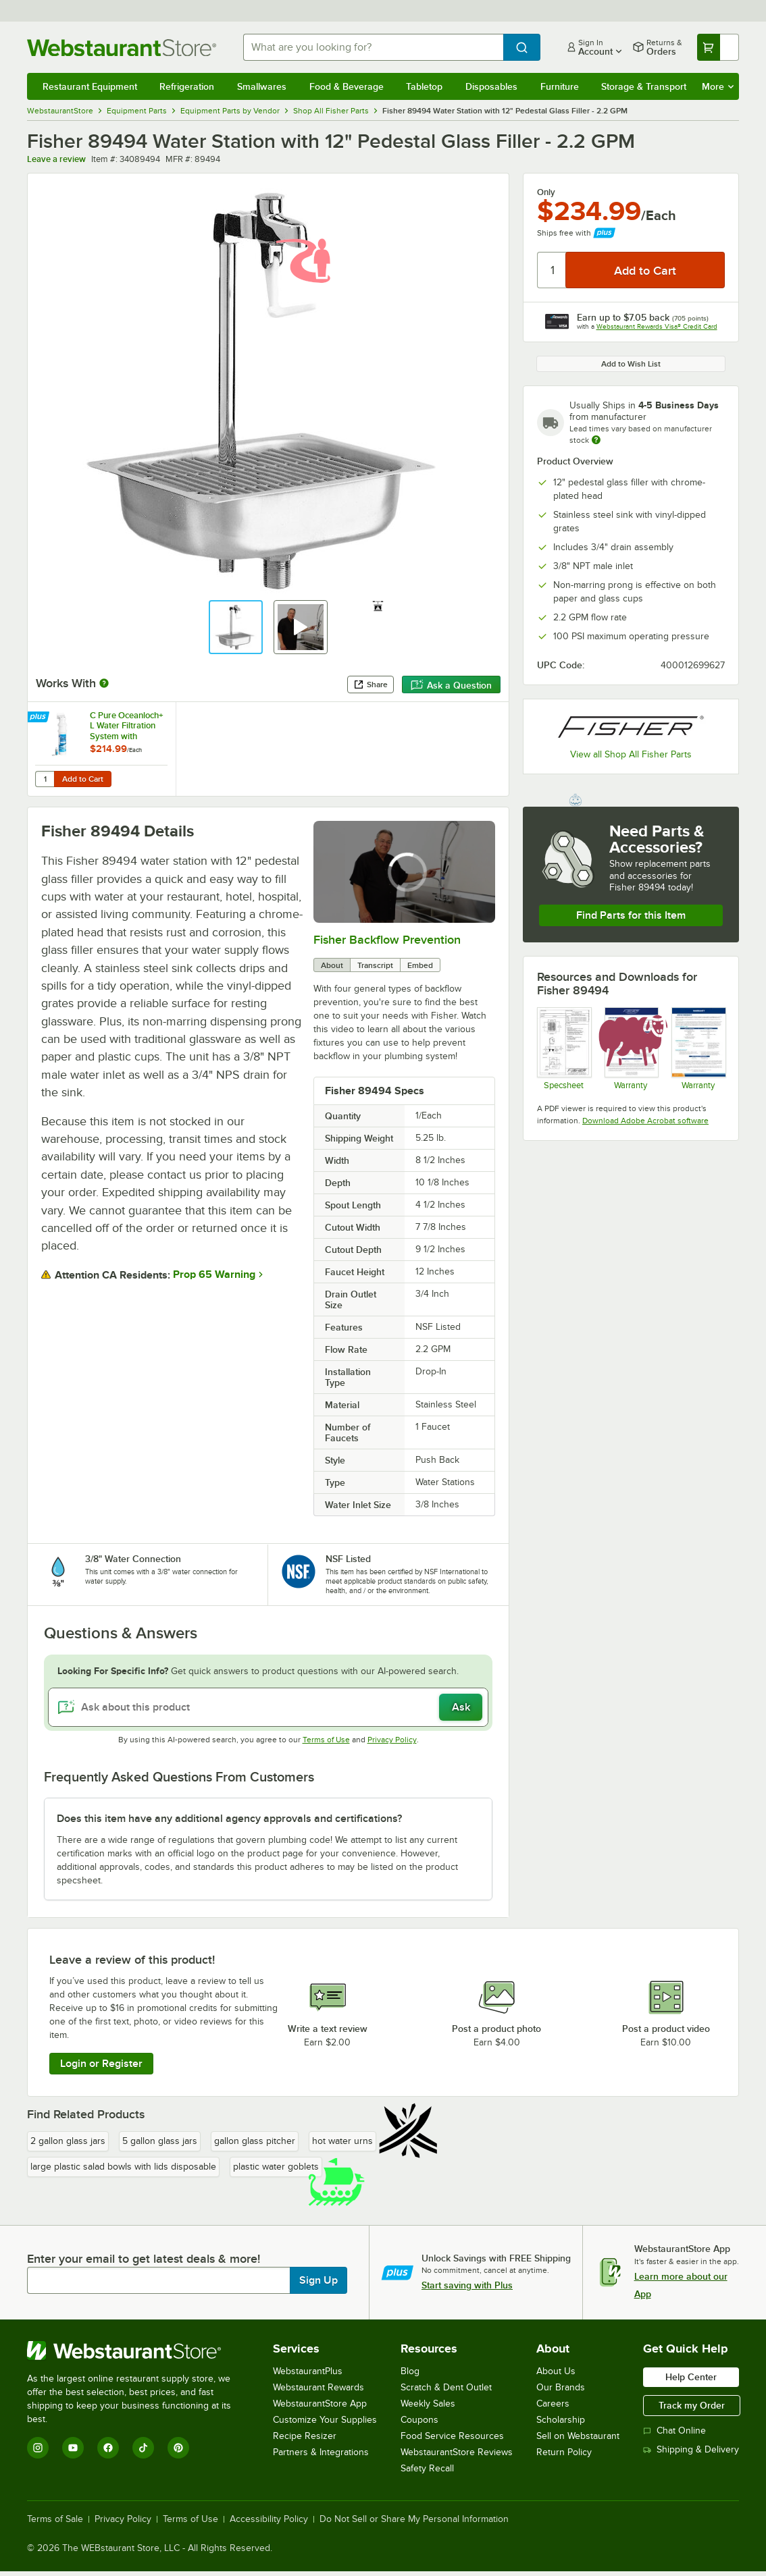 The width and height of the screenshot is (766, 2576). What do you see at coordinates (336, 2184) in the screenshot?
I see `viking ship or drakkar game element` at bounding box center [336, 2184].